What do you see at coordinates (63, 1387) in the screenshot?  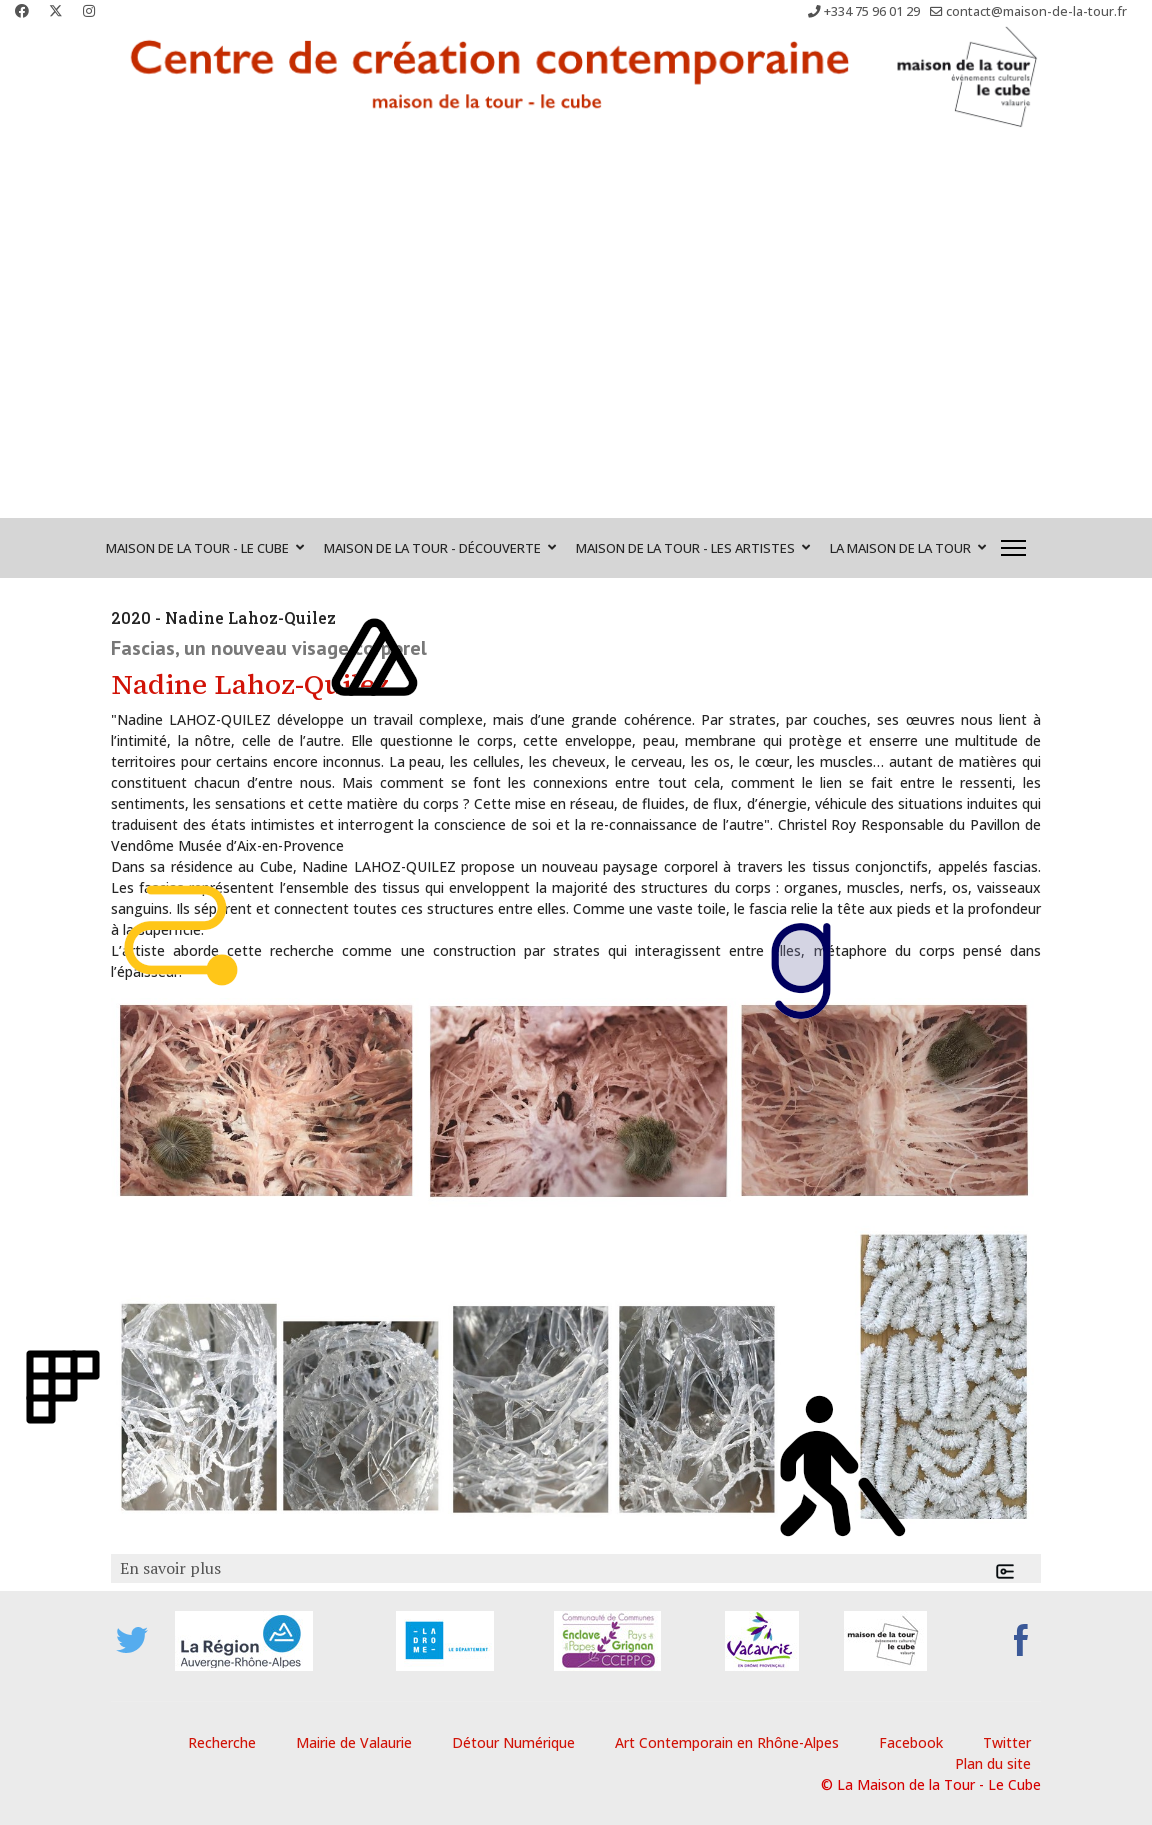 I see `view cohort analysis chart` at bounding box center [63, 1387].